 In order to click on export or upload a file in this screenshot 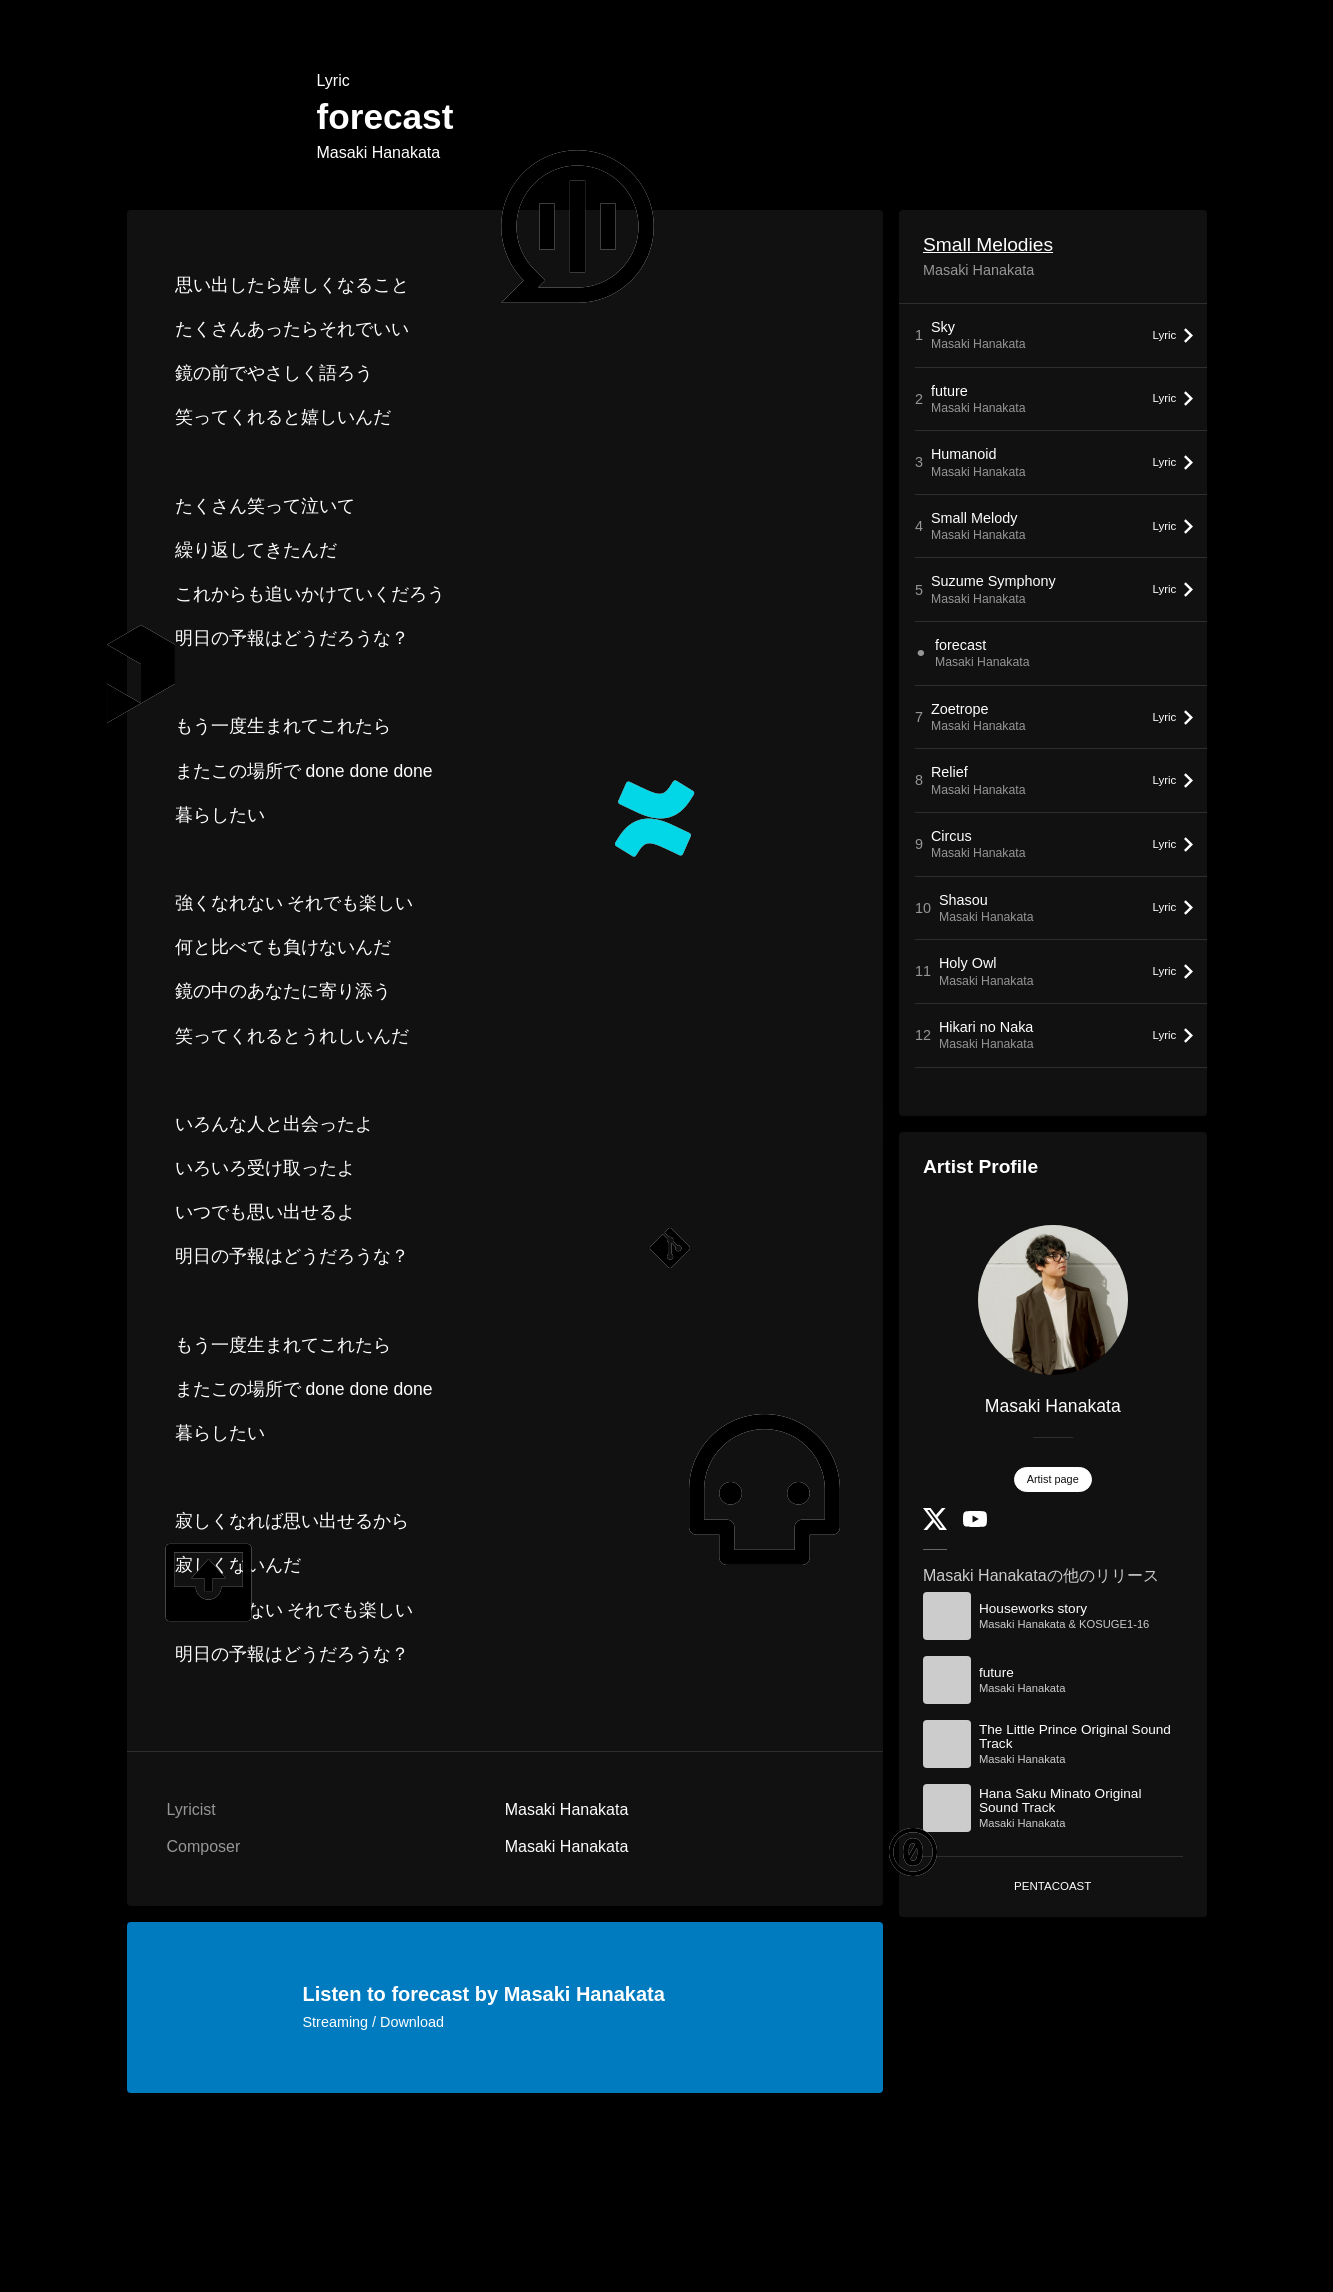, I will do `click(208, 1582)`.